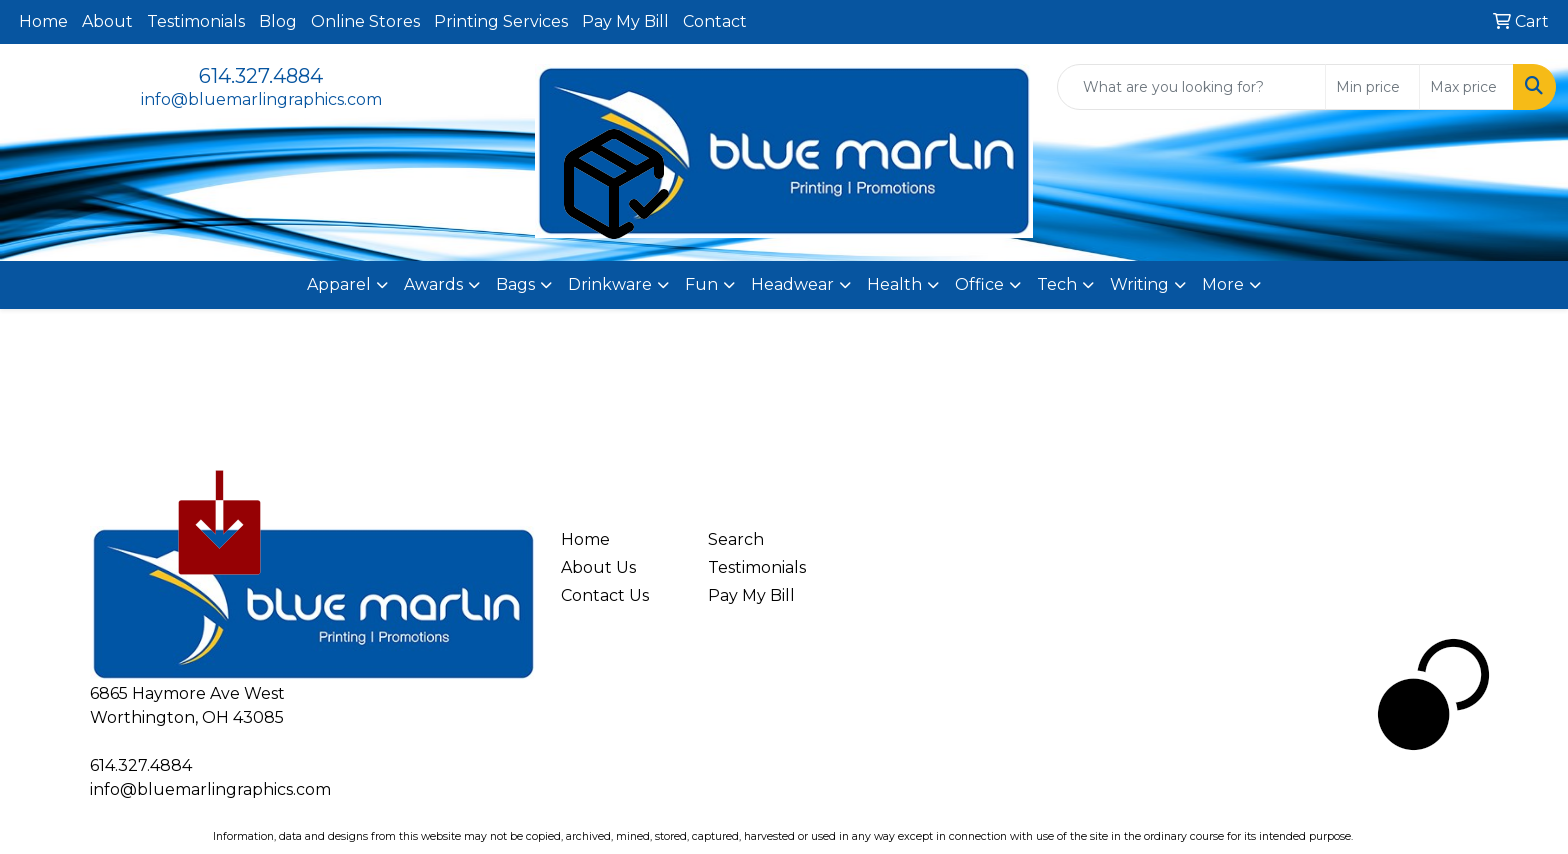 The image size is (1568, 854). What do you see at coordinates (1433, 694) in the screenshot?
I see `activate or enable breakpoints in the debugger` at bounding box center [1433, 694].